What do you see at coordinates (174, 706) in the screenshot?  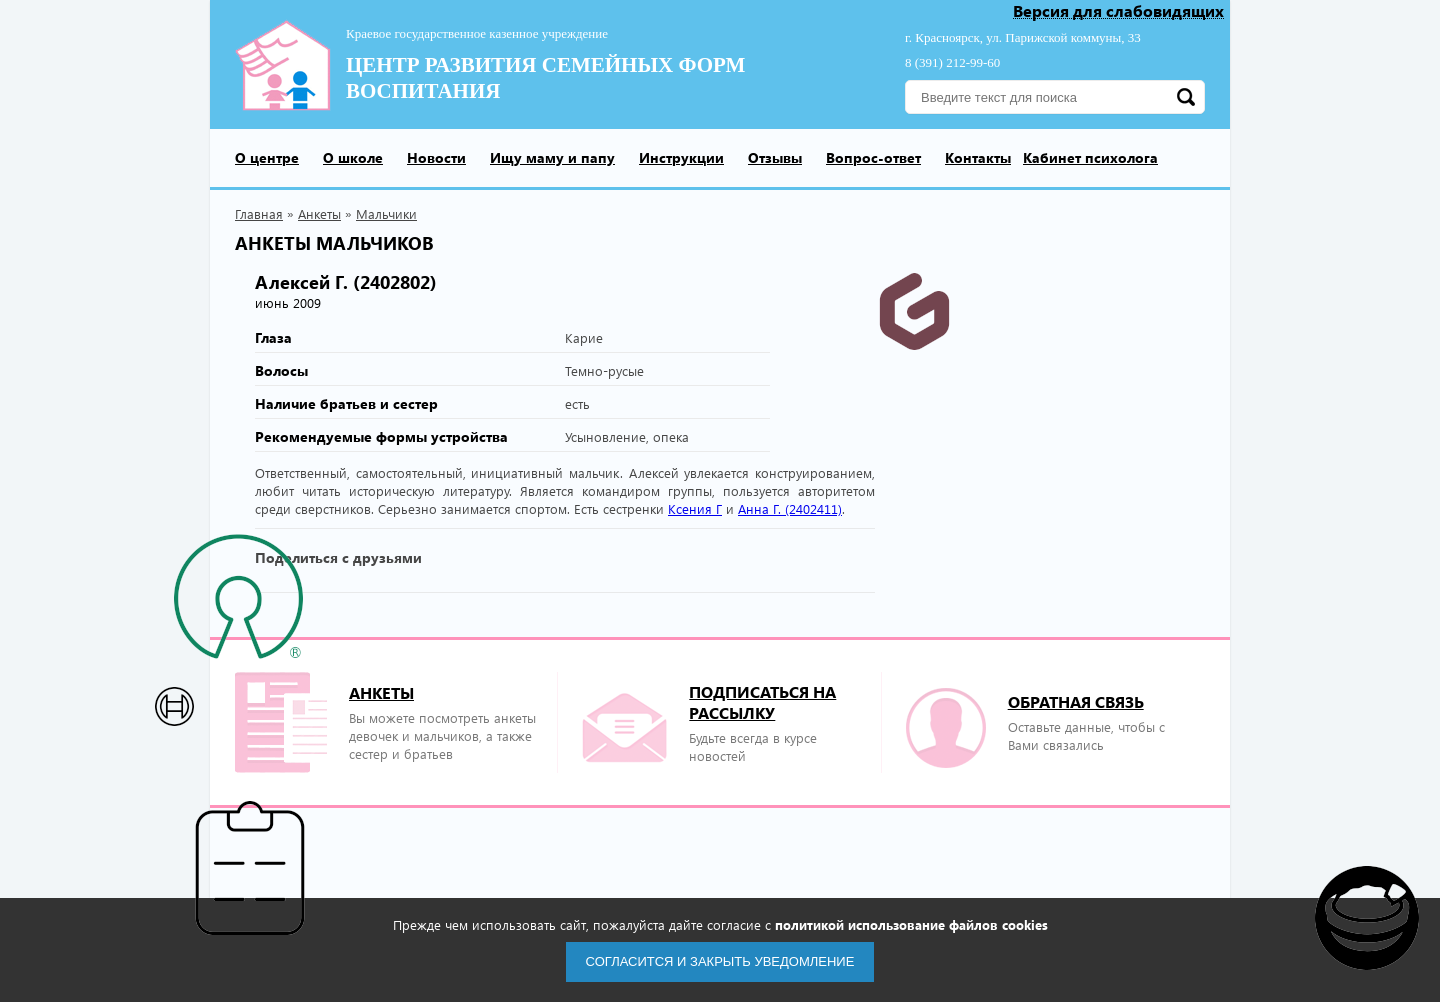 I see `bosch brand or product identifier` at bounding box center [174, 706].